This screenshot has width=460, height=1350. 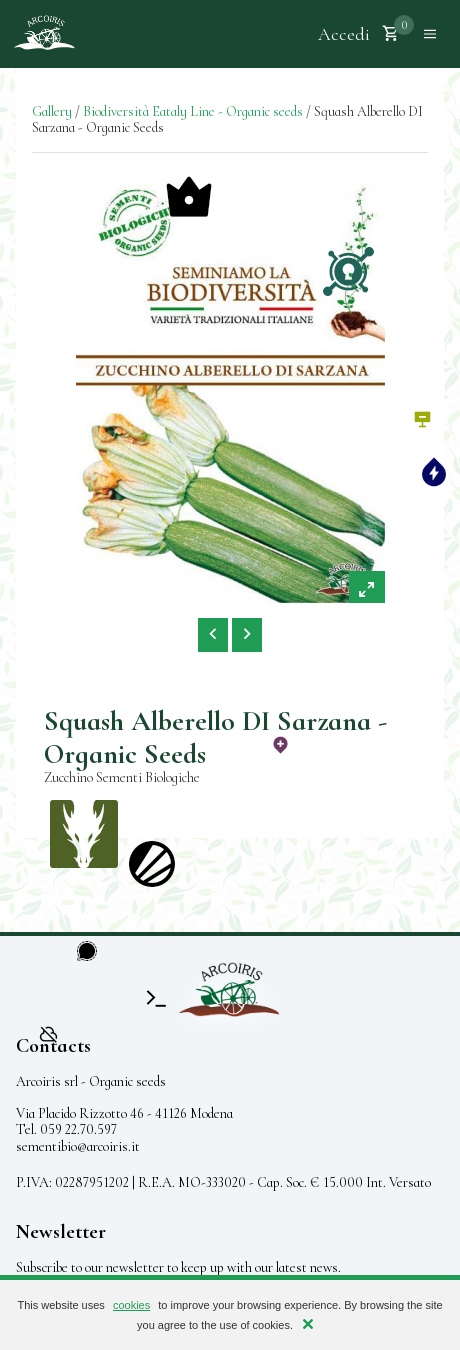 What do you see at coordinates (434, 473) in the screenshot?
I see `hydroelectric power or water energy indicator` at bounding box center [434, 473].